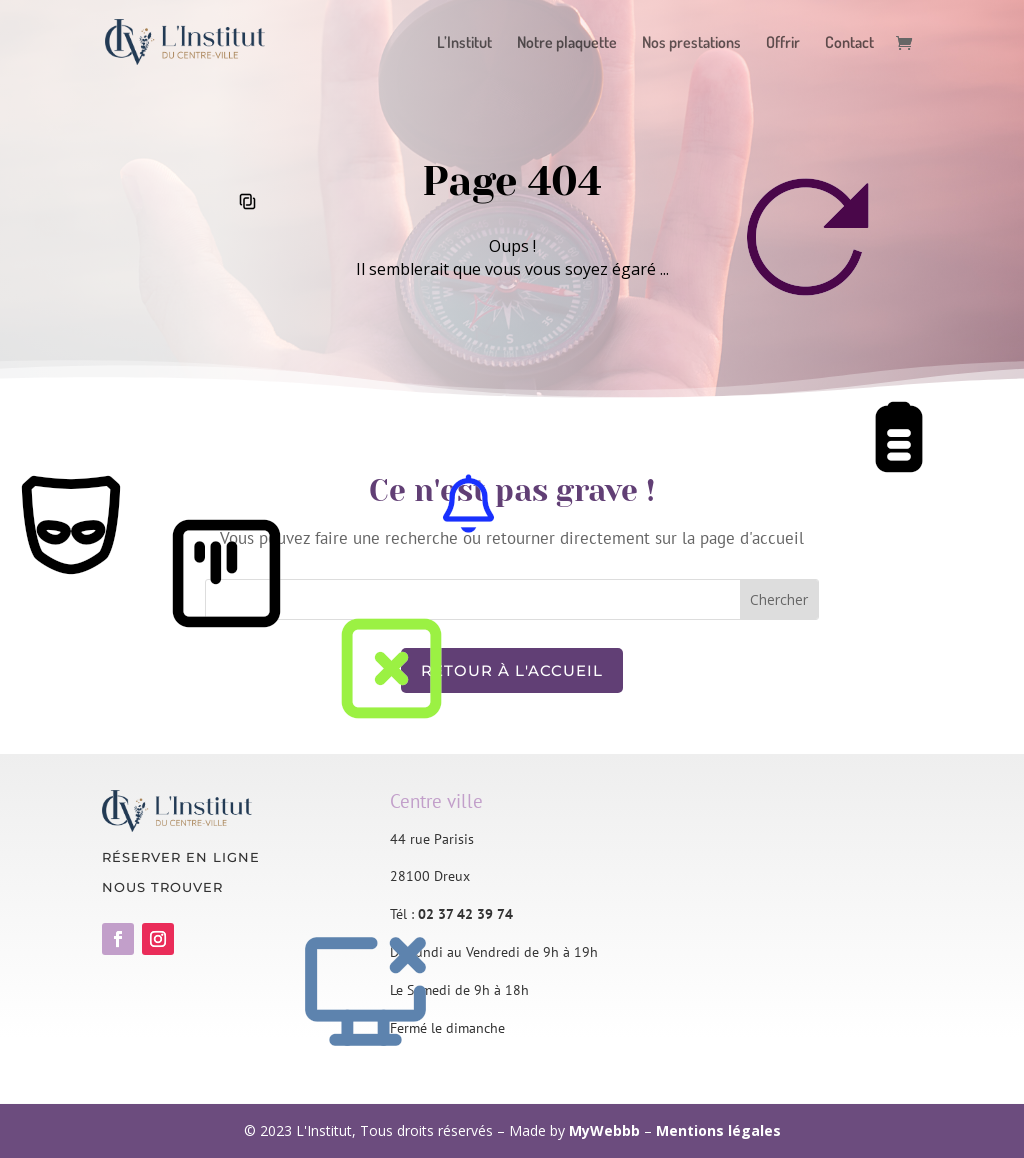  Describe the element at coordinates (71, 525) in the screenshot. I see `open the Grindr app` at that location.